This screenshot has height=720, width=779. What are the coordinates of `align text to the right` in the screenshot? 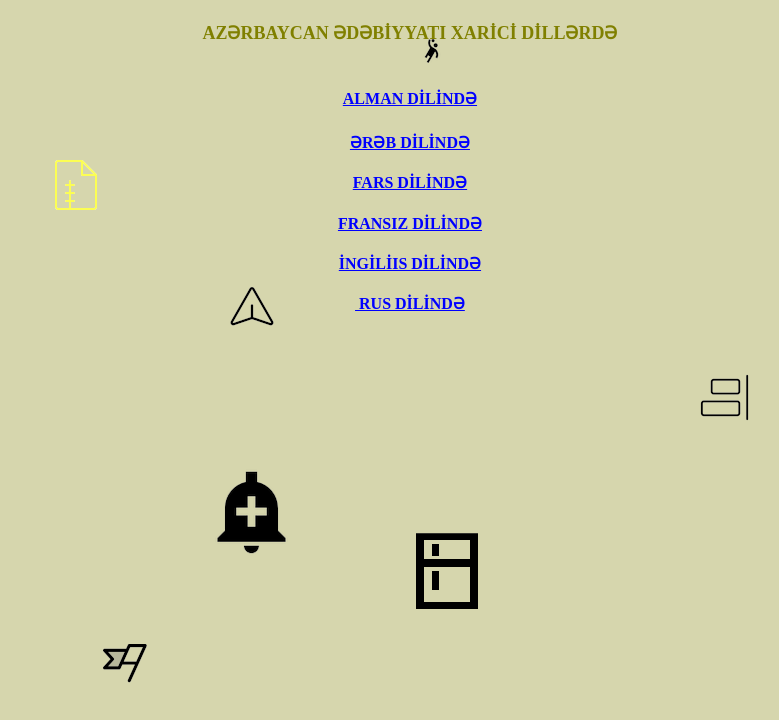 It's located at (725, 397).